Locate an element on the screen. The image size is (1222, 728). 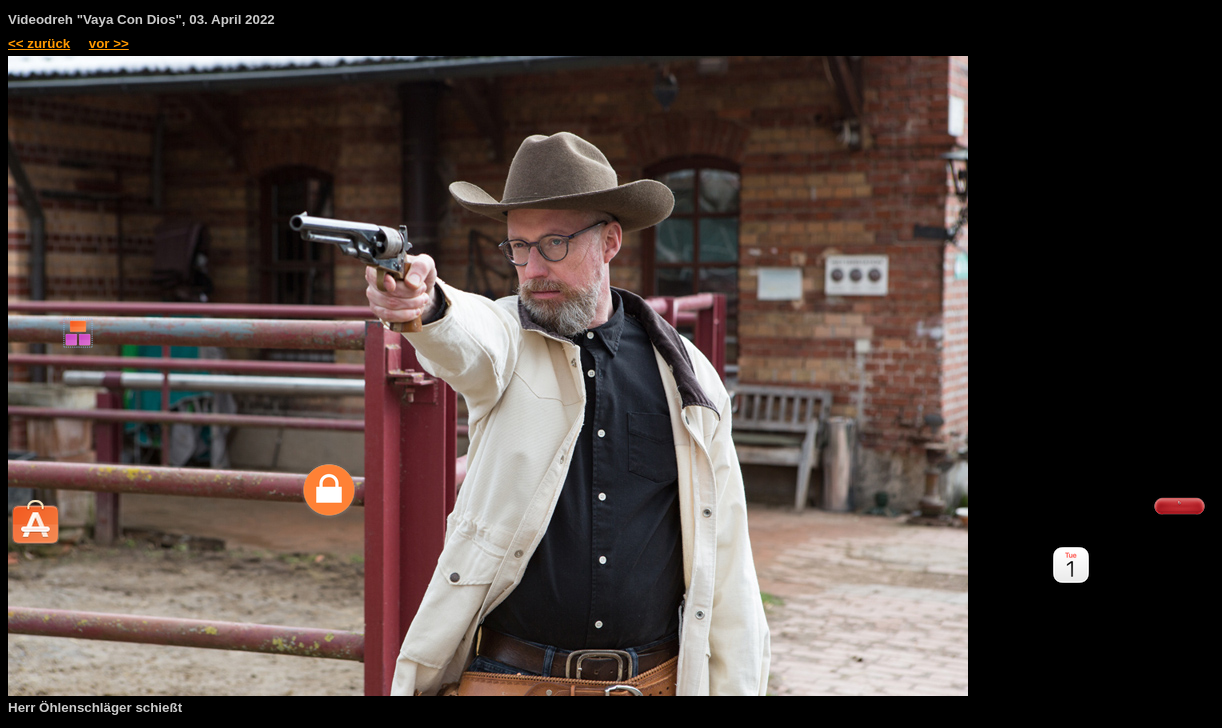
open the calendar app is located at coordinates (1071, 565).